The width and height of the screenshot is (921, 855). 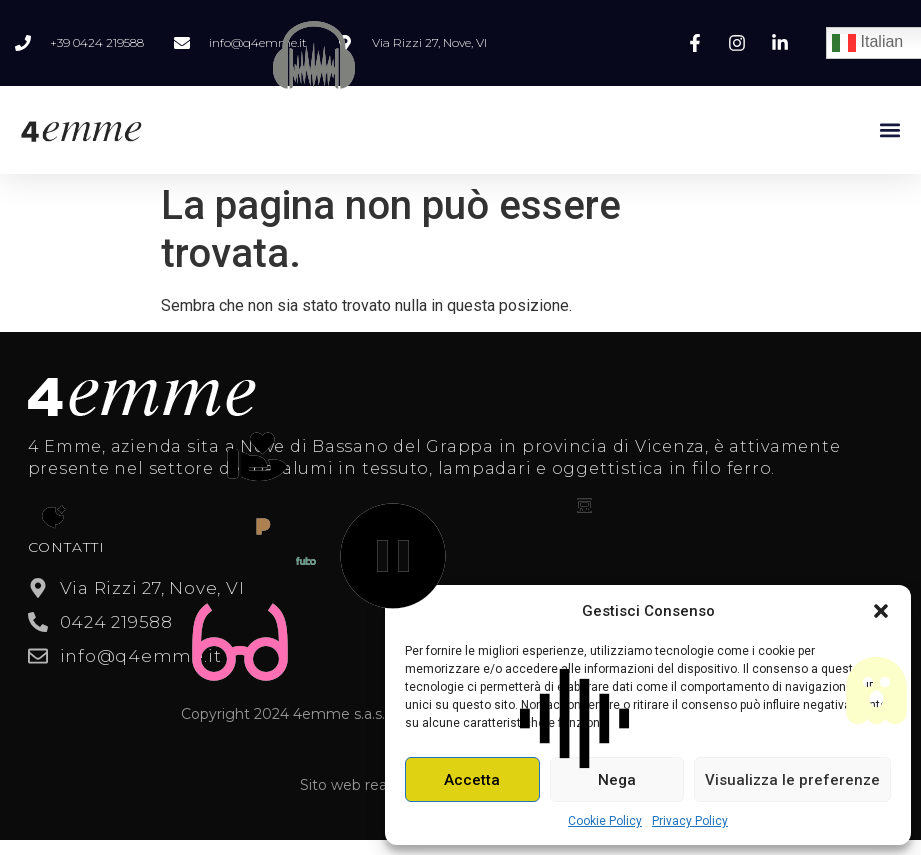 What do you see at coordinates (53, 517) in the screenshot?
I see `start a conversation with AI assistant` at bounding box center [53, 517].